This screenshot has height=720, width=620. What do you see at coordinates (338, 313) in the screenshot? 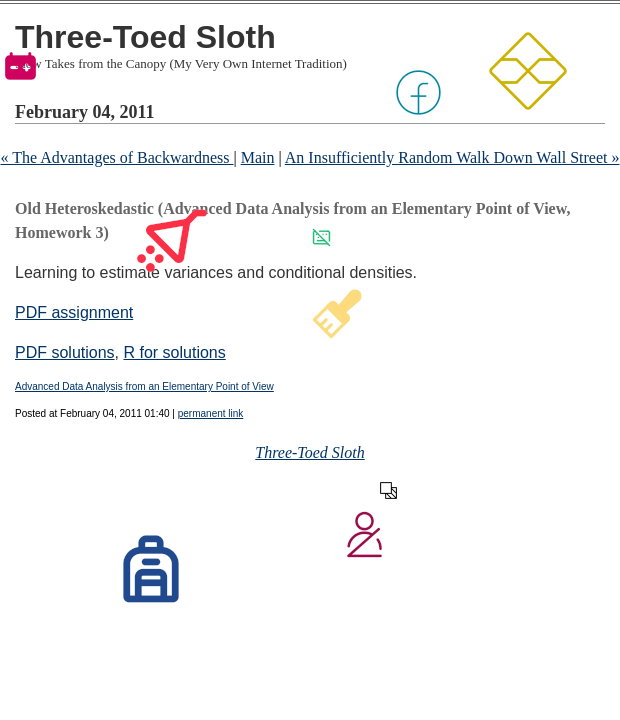
I see `access painting or drawing tools` at bounding box center [338, 313].